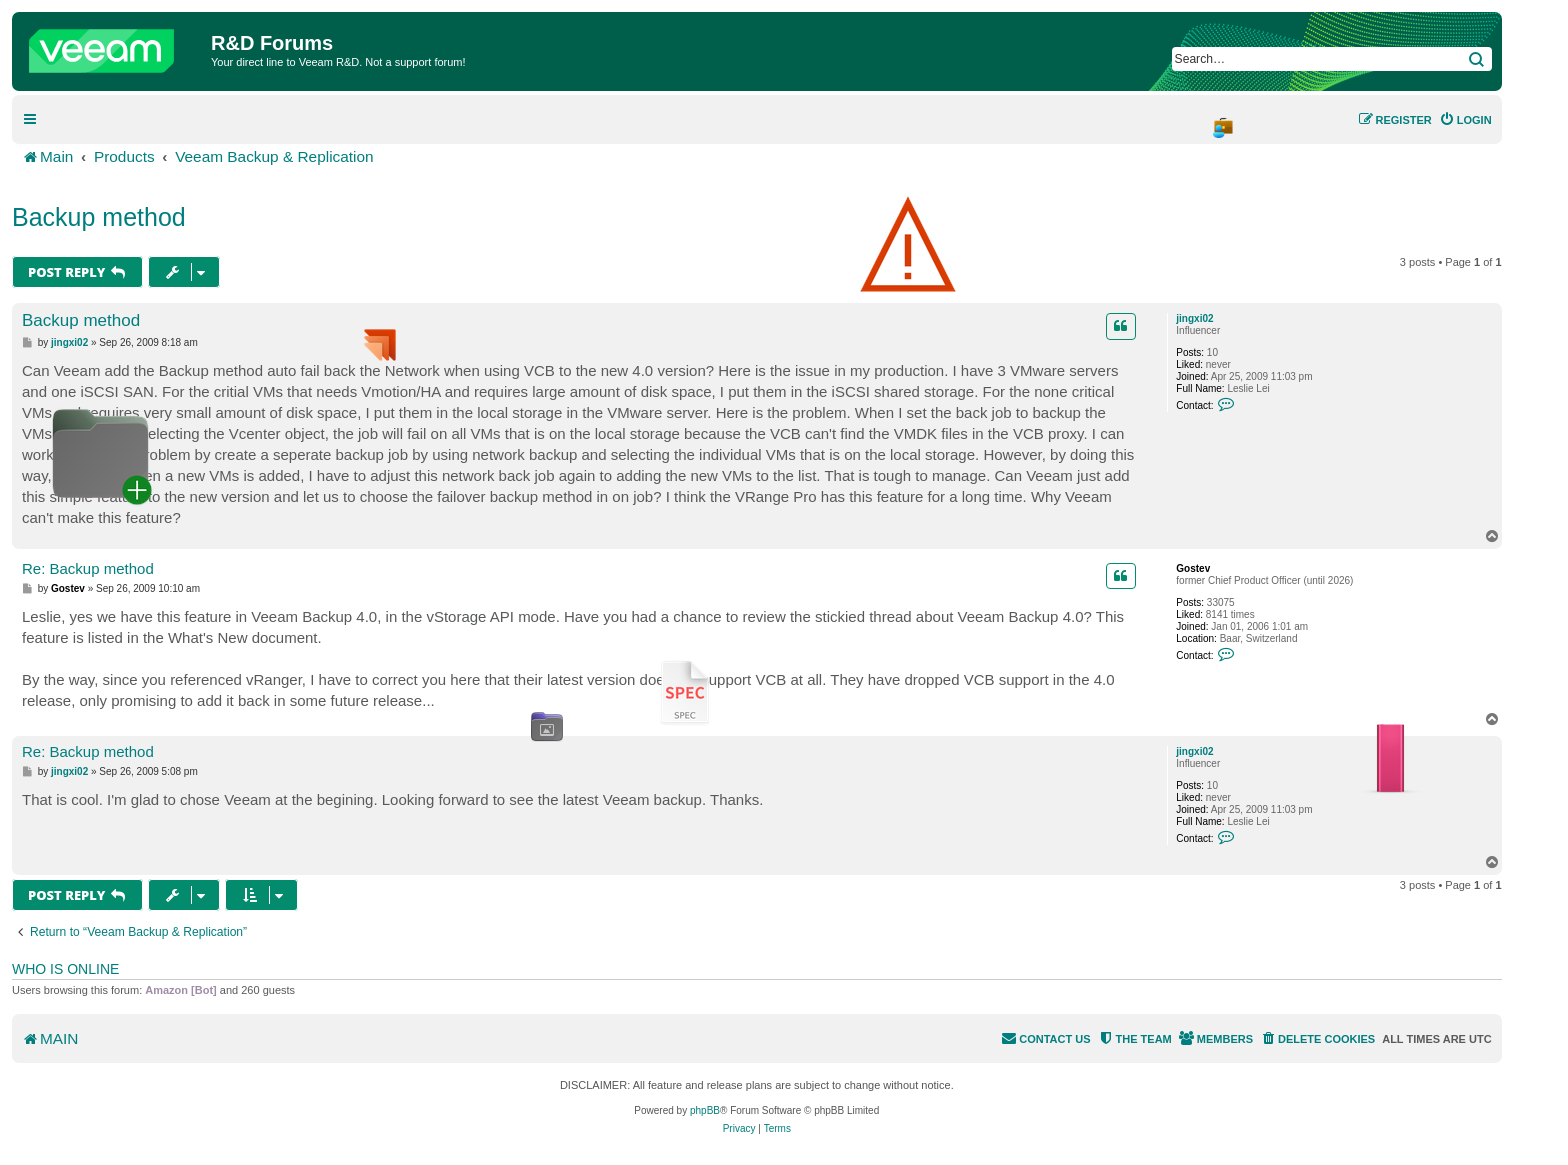 The image size is (1568, 1165). I want to click on open your pictures folder, so click(547, 726).